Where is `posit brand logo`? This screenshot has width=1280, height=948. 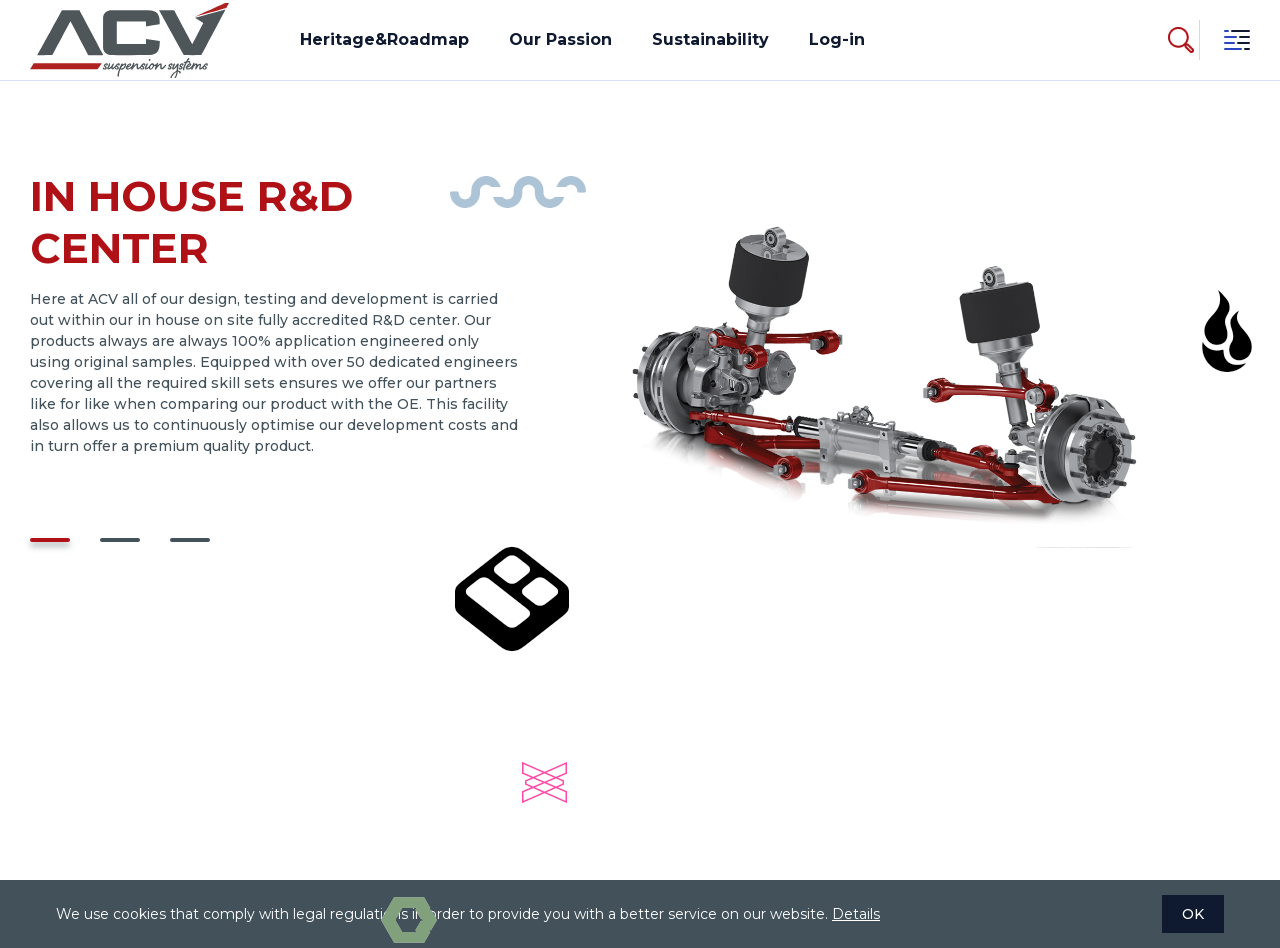
posit brand logo is located at coordinates (544, 782).